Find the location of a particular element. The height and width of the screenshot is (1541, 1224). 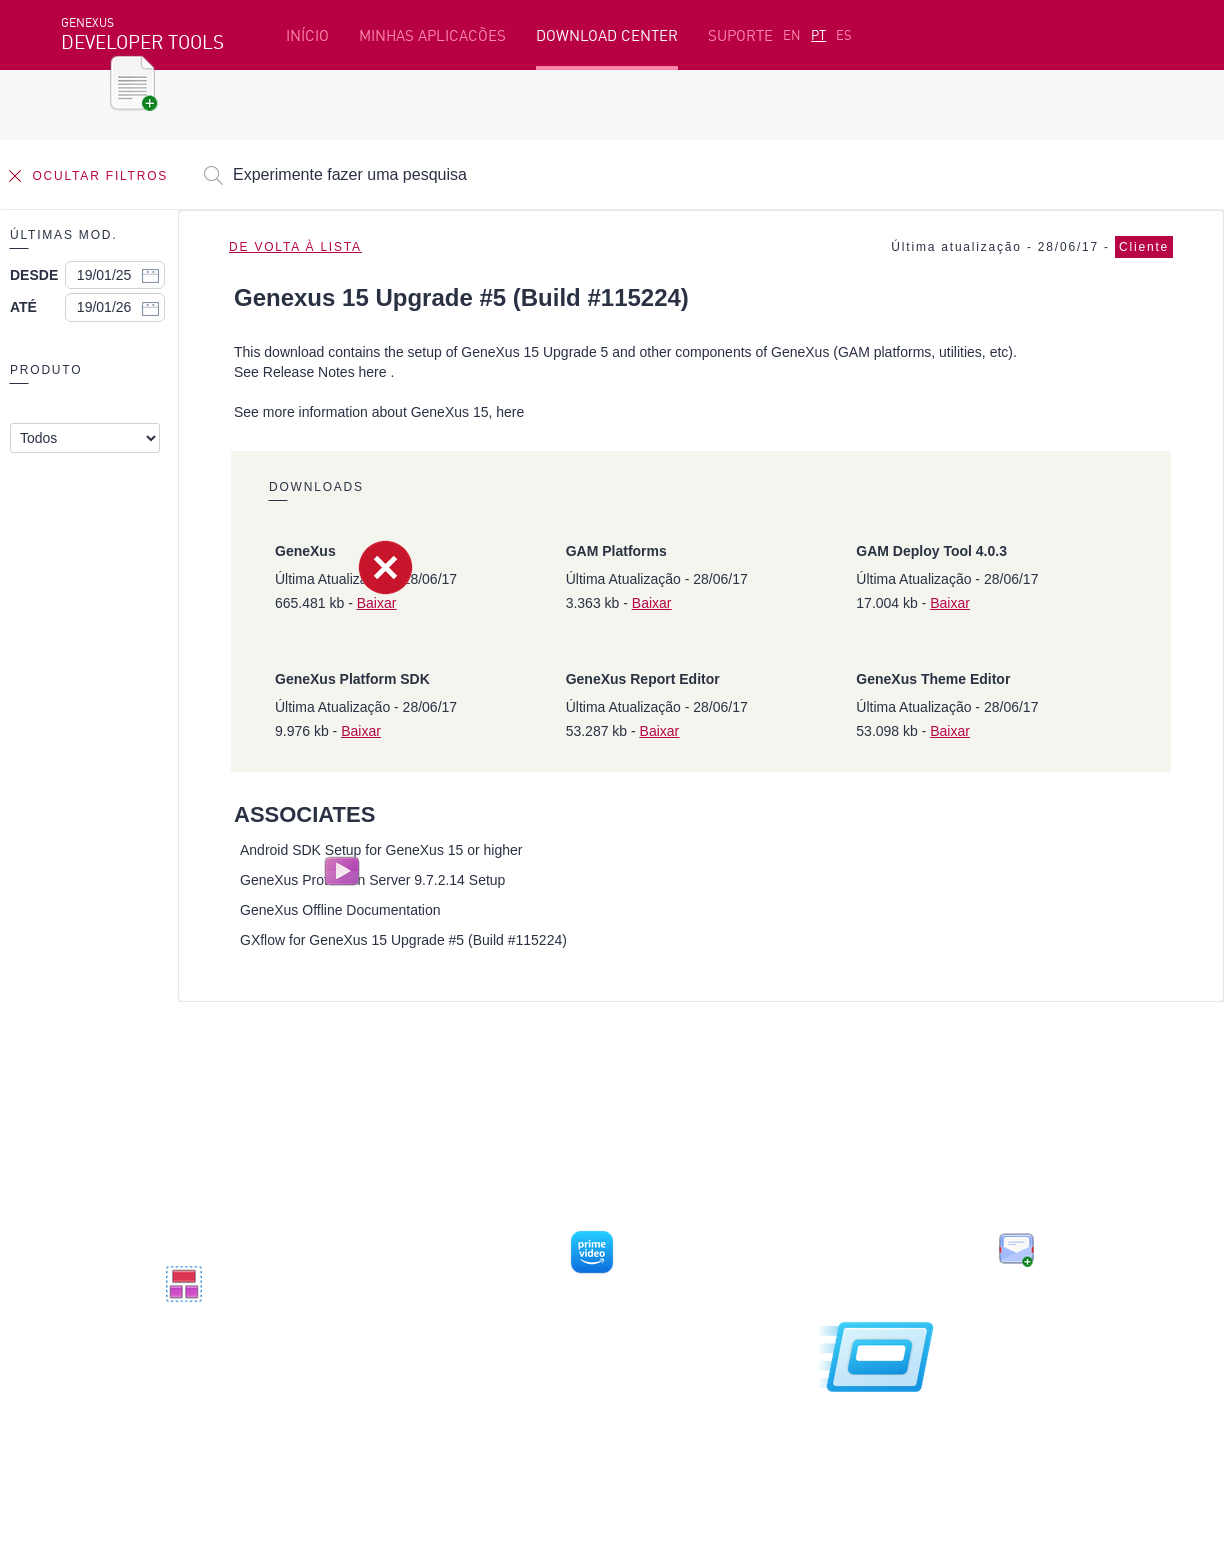

open Amazon Prime Video app is located at coordinates (592, 1252).